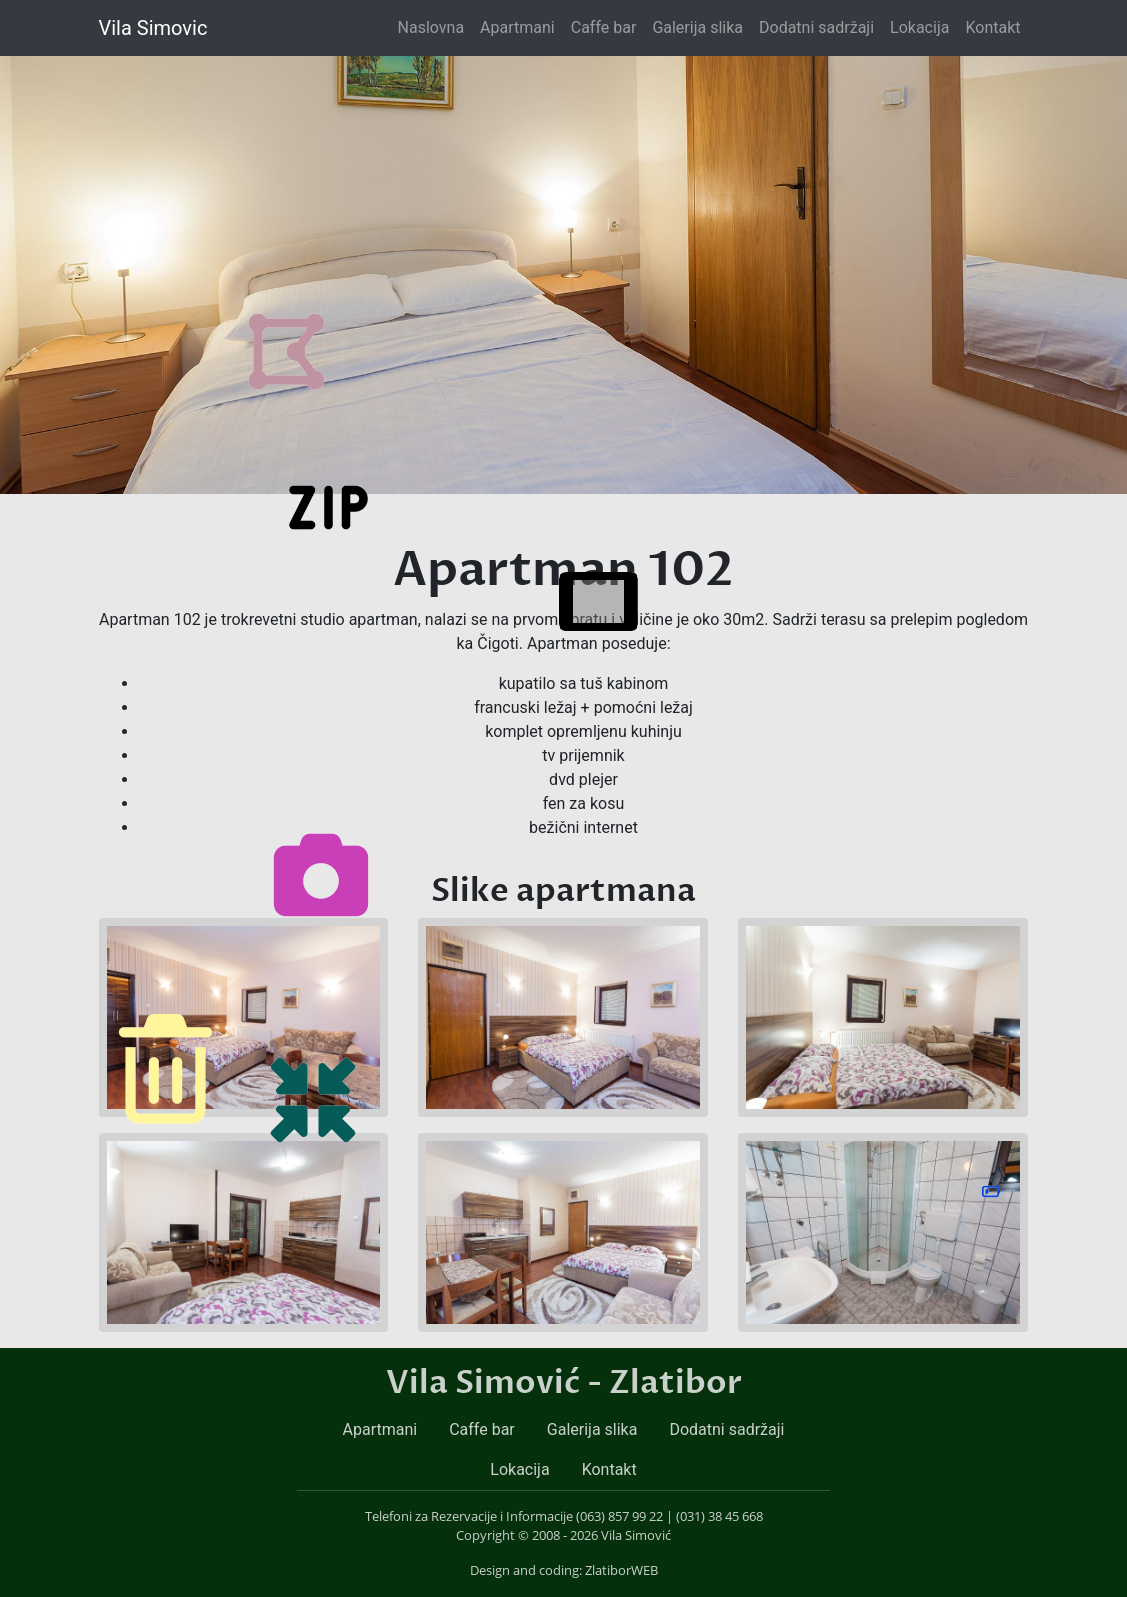  I want to click on delete selected item, so click(165, 1070).